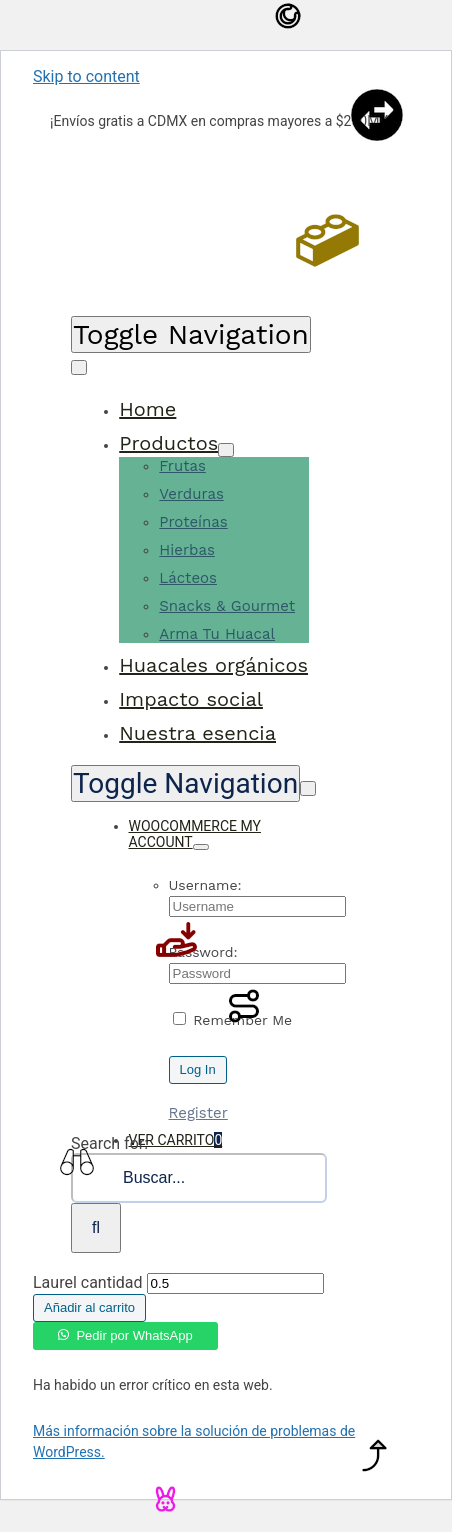 Image resolution: width=452 pixels, height=1532 pixels. Describe the element at coordinates (288, 16) in the screenshot. I see `open Cinema 4D application` at that location.